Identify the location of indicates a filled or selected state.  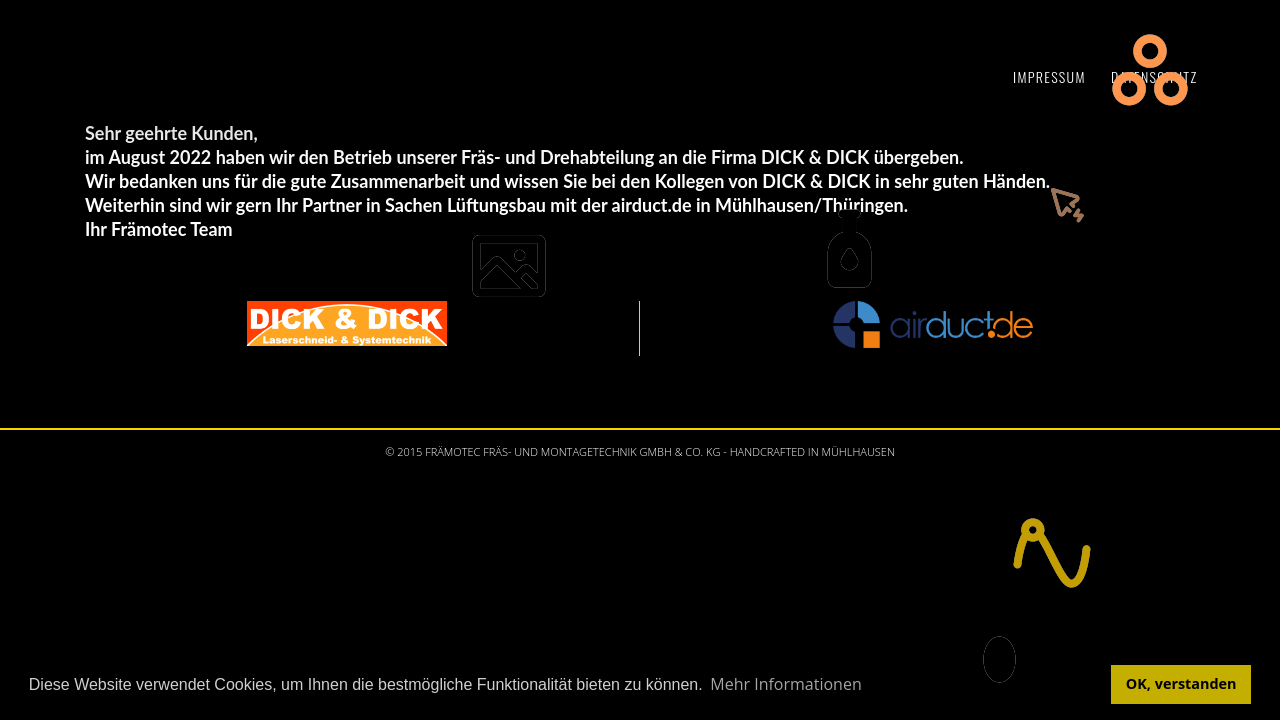
(999, 659).